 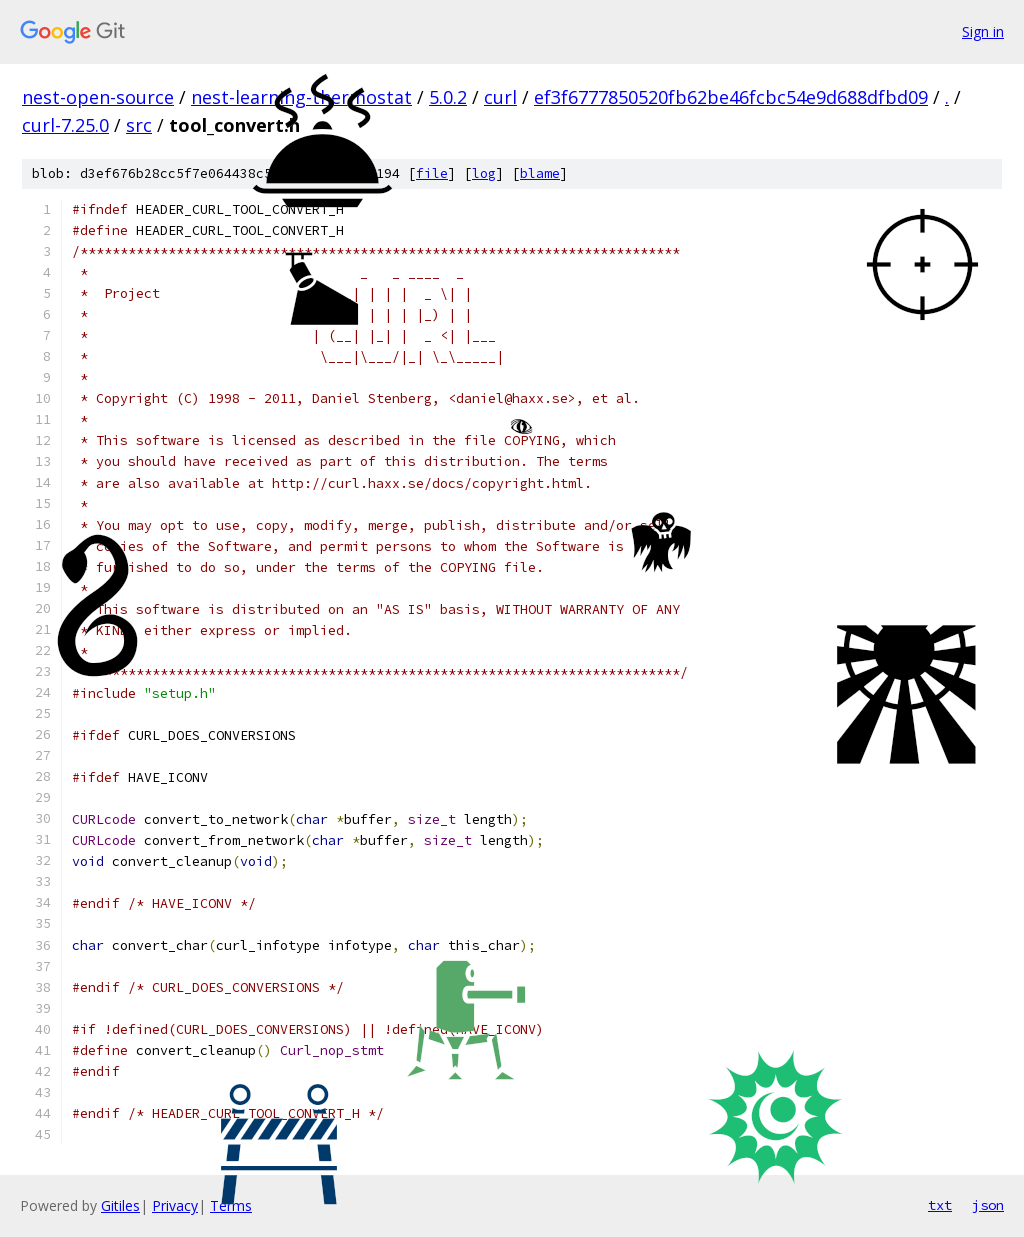 I want to click on indicates a haunted or spooky game element, so click(x=661, y=542).